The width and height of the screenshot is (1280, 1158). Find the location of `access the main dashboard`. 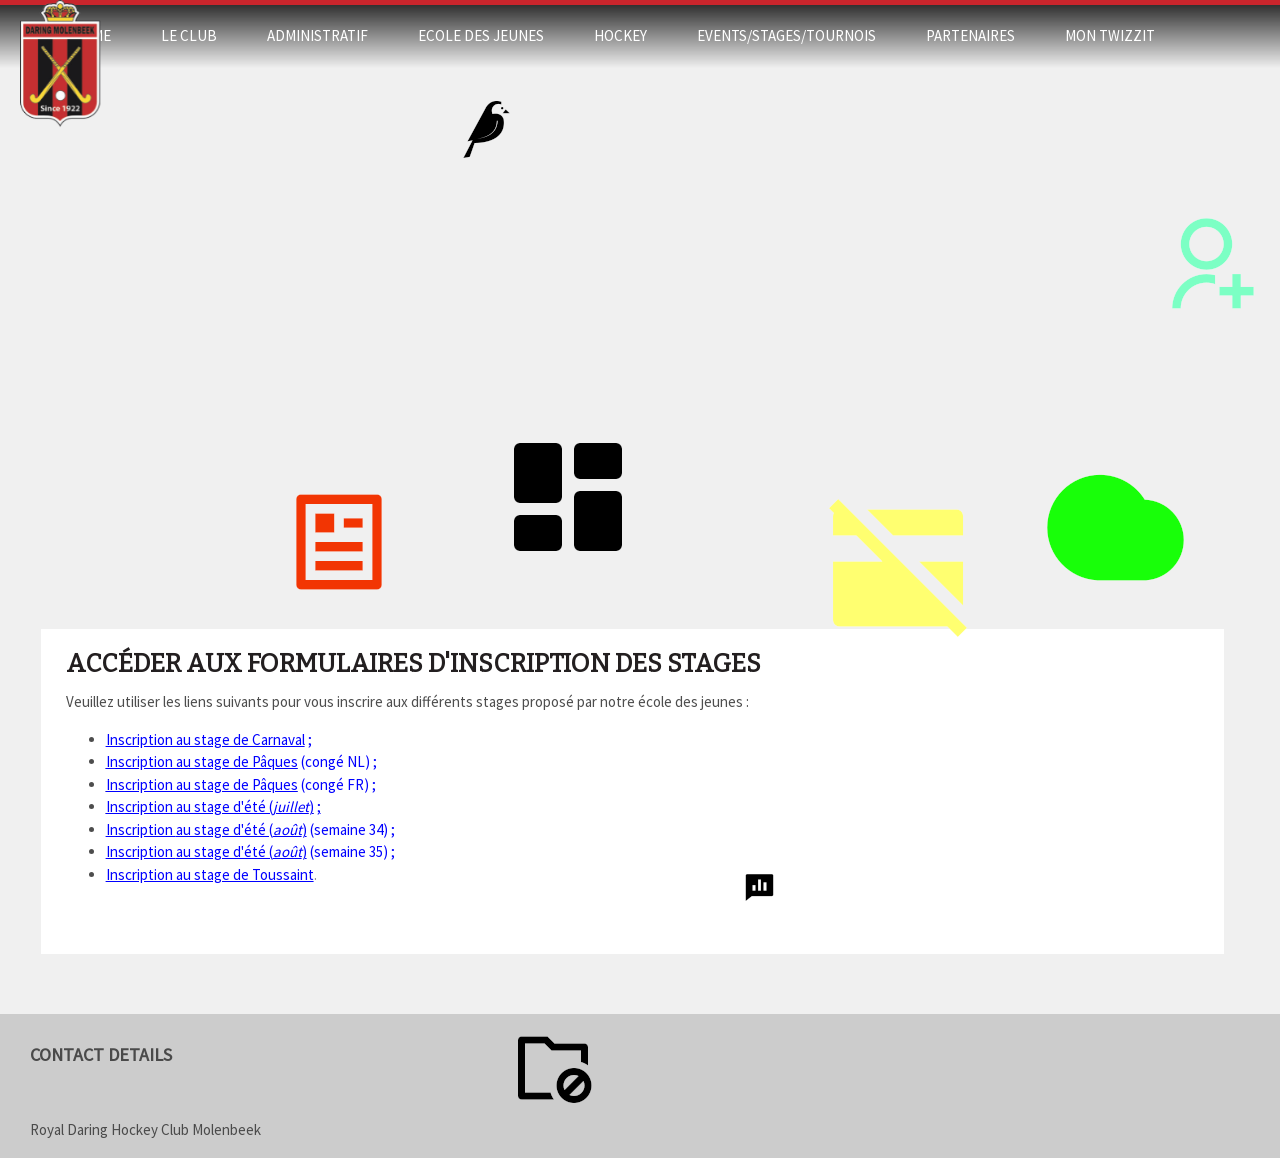

access the main dashboard is located at coordinates (568, 497).